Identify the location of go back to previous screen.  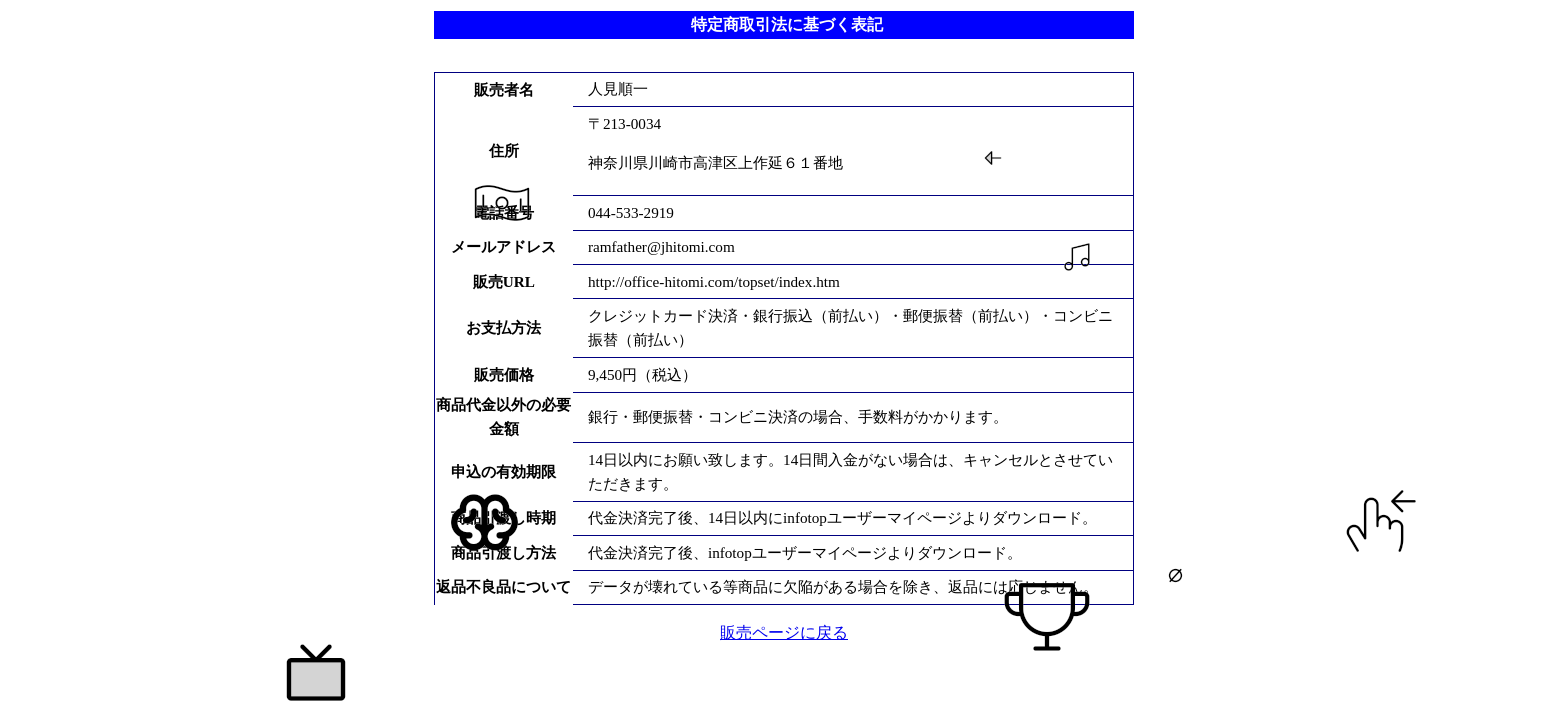
(993, 158).